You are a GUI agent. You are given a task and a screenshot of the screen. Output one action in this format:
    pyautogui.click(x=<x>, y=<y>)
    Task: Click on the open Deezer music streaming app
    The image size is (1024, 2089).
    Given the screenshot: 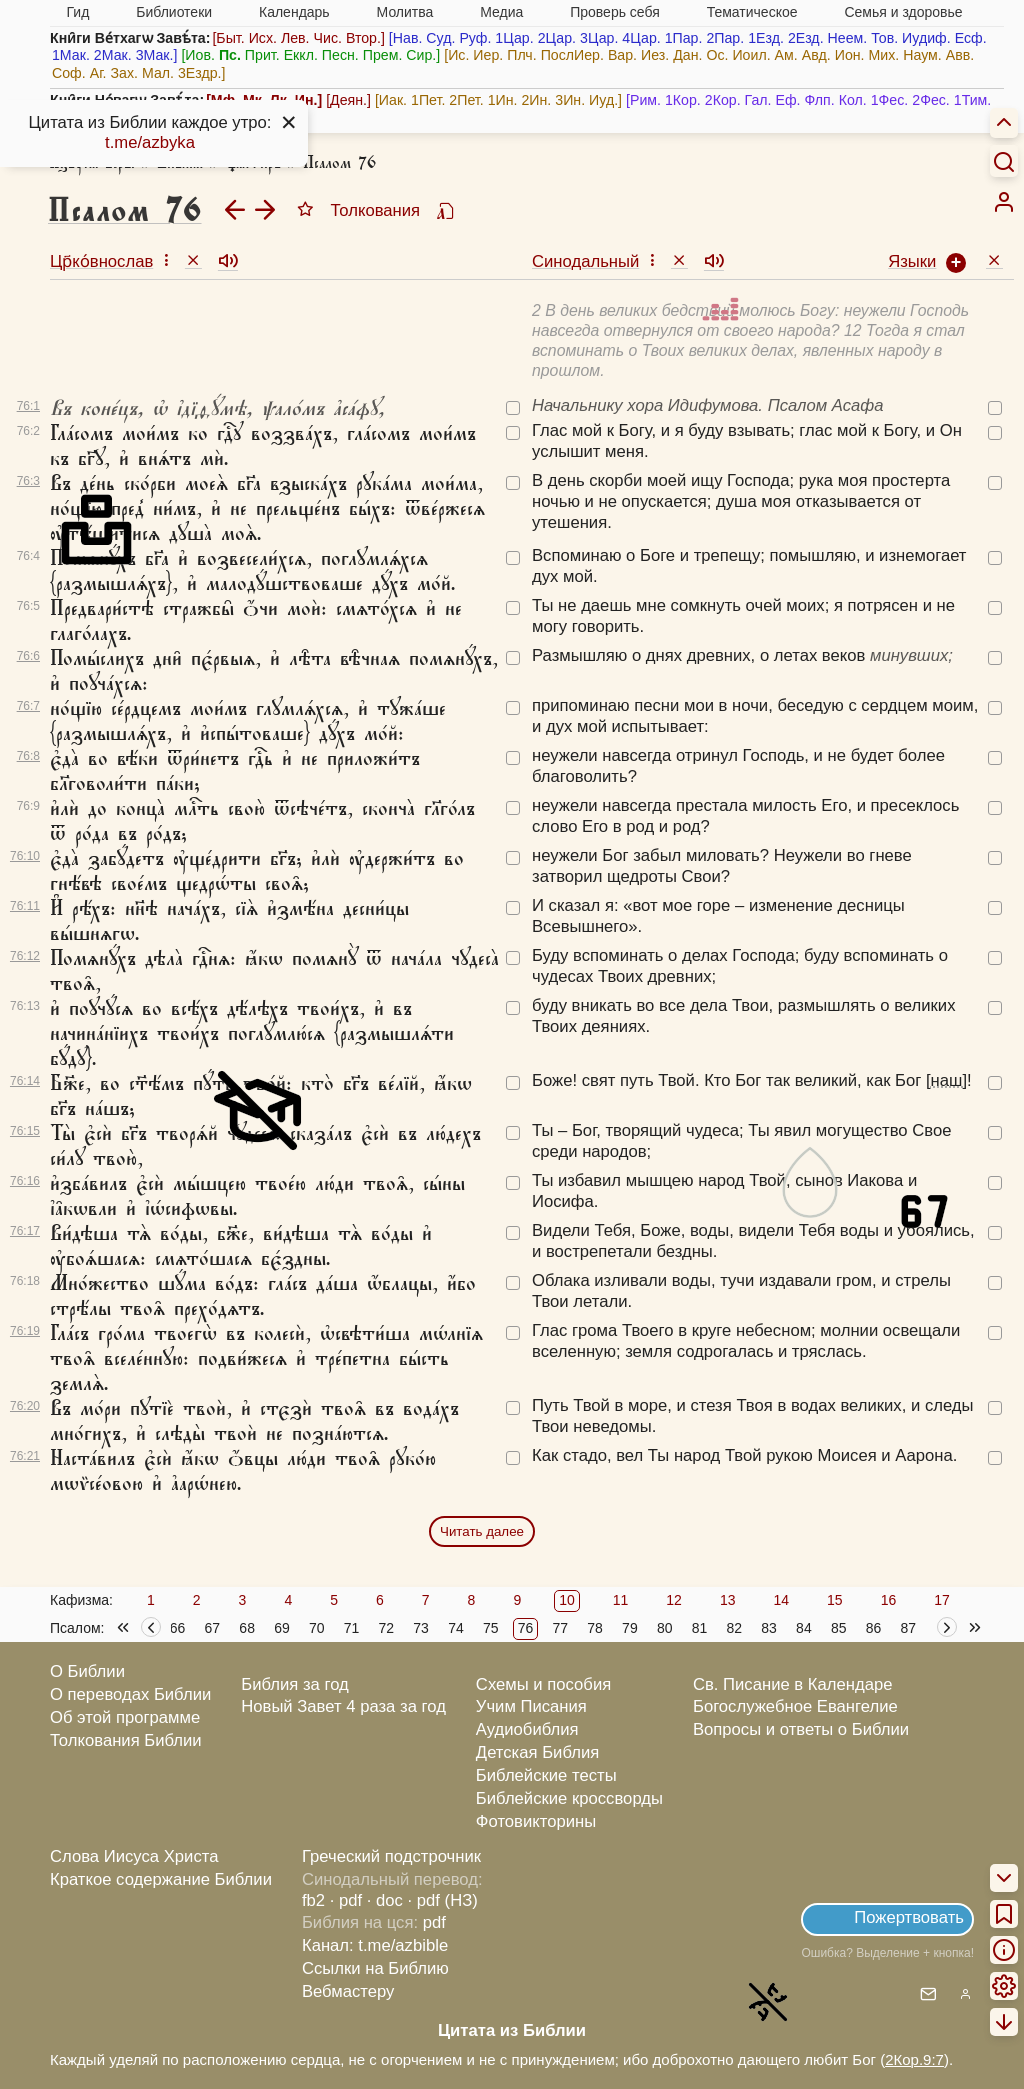 What is the action you would take?
    pyautogui.click(x=720, y=310)
    